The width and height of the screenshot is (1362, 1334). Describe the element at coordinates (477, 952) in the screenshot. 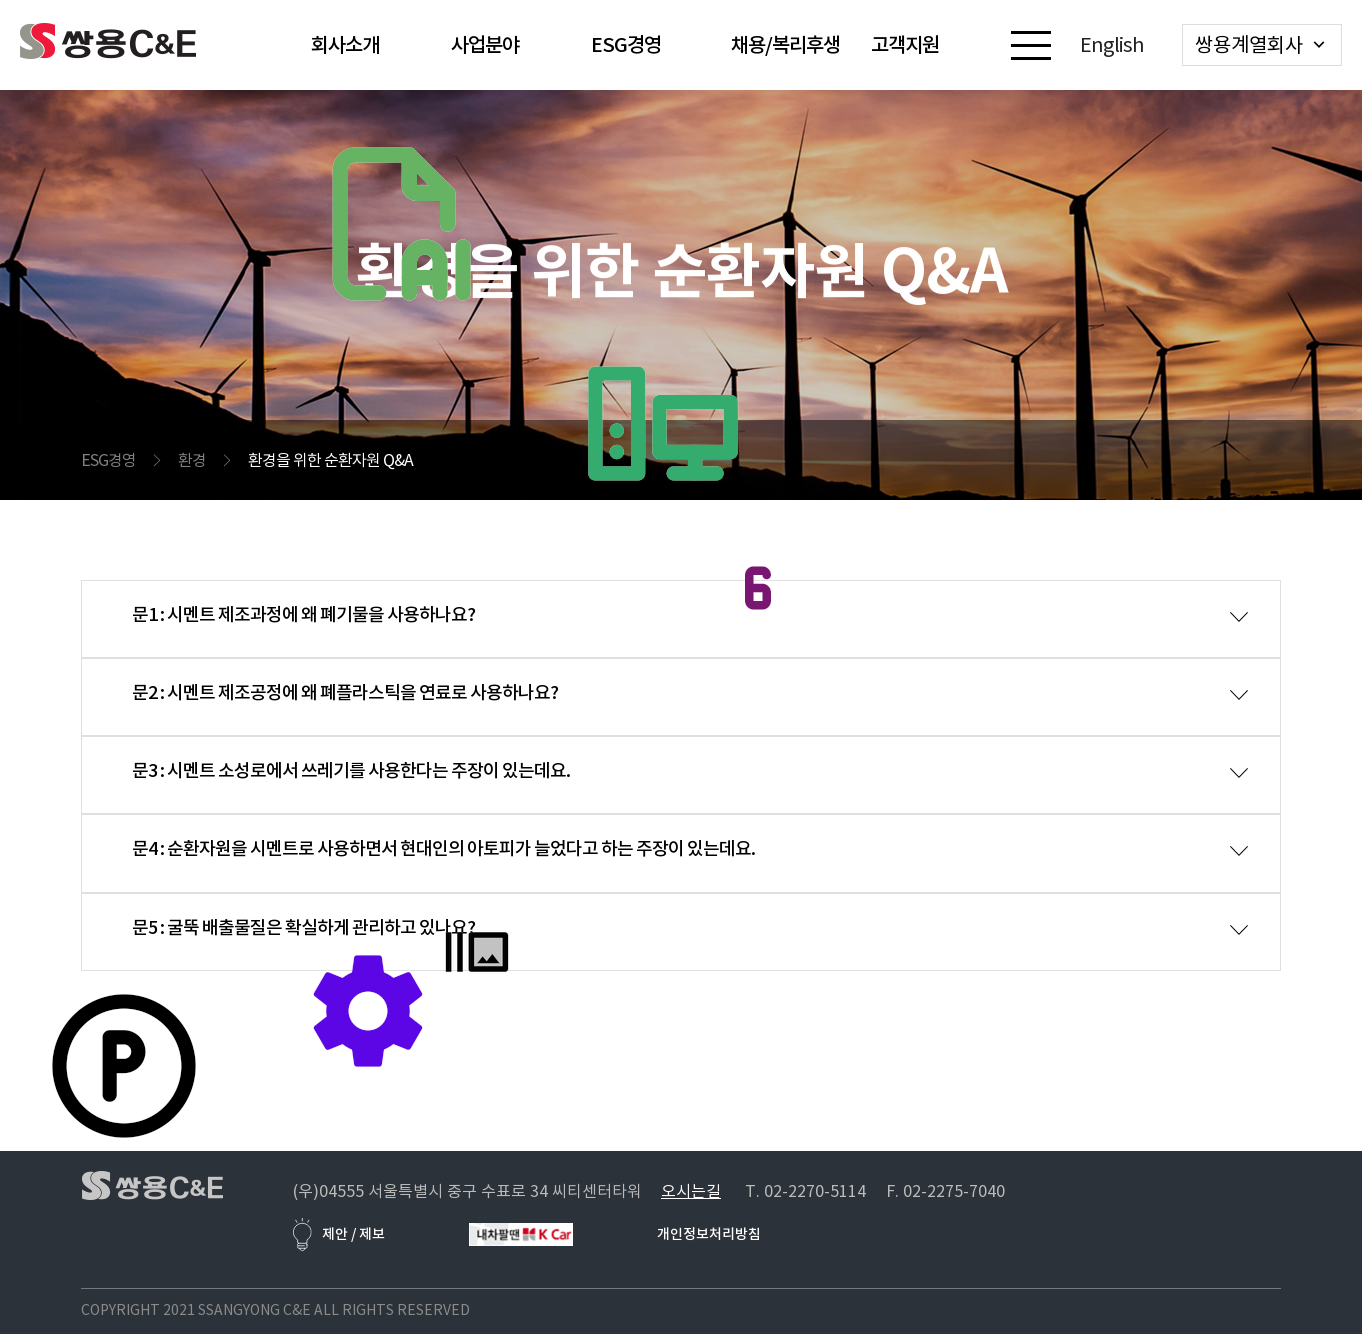

I see `enable burst mode for rapid photo capture` at that location.